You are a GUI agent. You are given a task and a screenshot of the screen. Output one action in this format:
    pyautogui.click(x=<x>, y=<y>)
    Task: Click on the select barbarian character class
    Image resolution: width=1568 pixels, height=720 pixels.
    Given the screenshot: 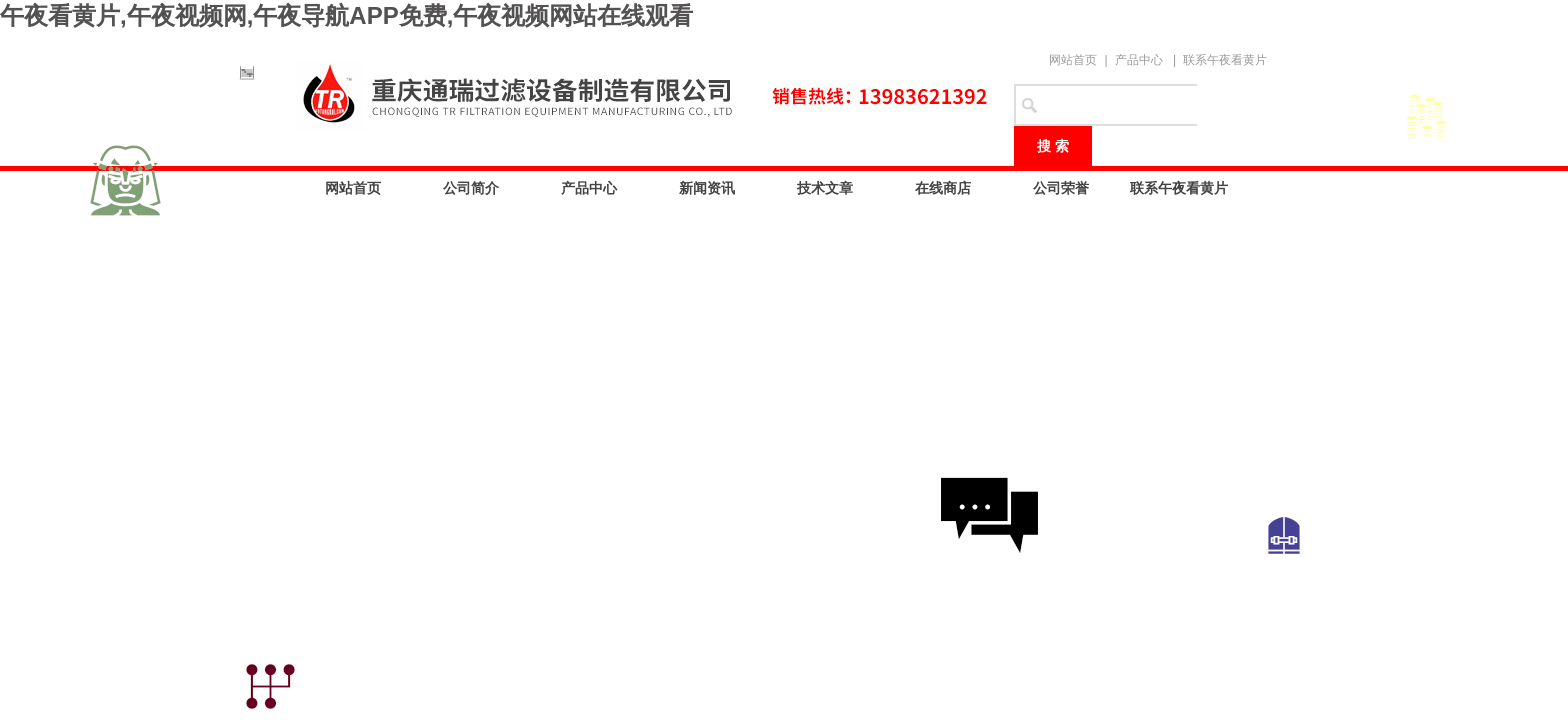 What is the action you would take?
    pyautogui.click(x=125, y=180)
    